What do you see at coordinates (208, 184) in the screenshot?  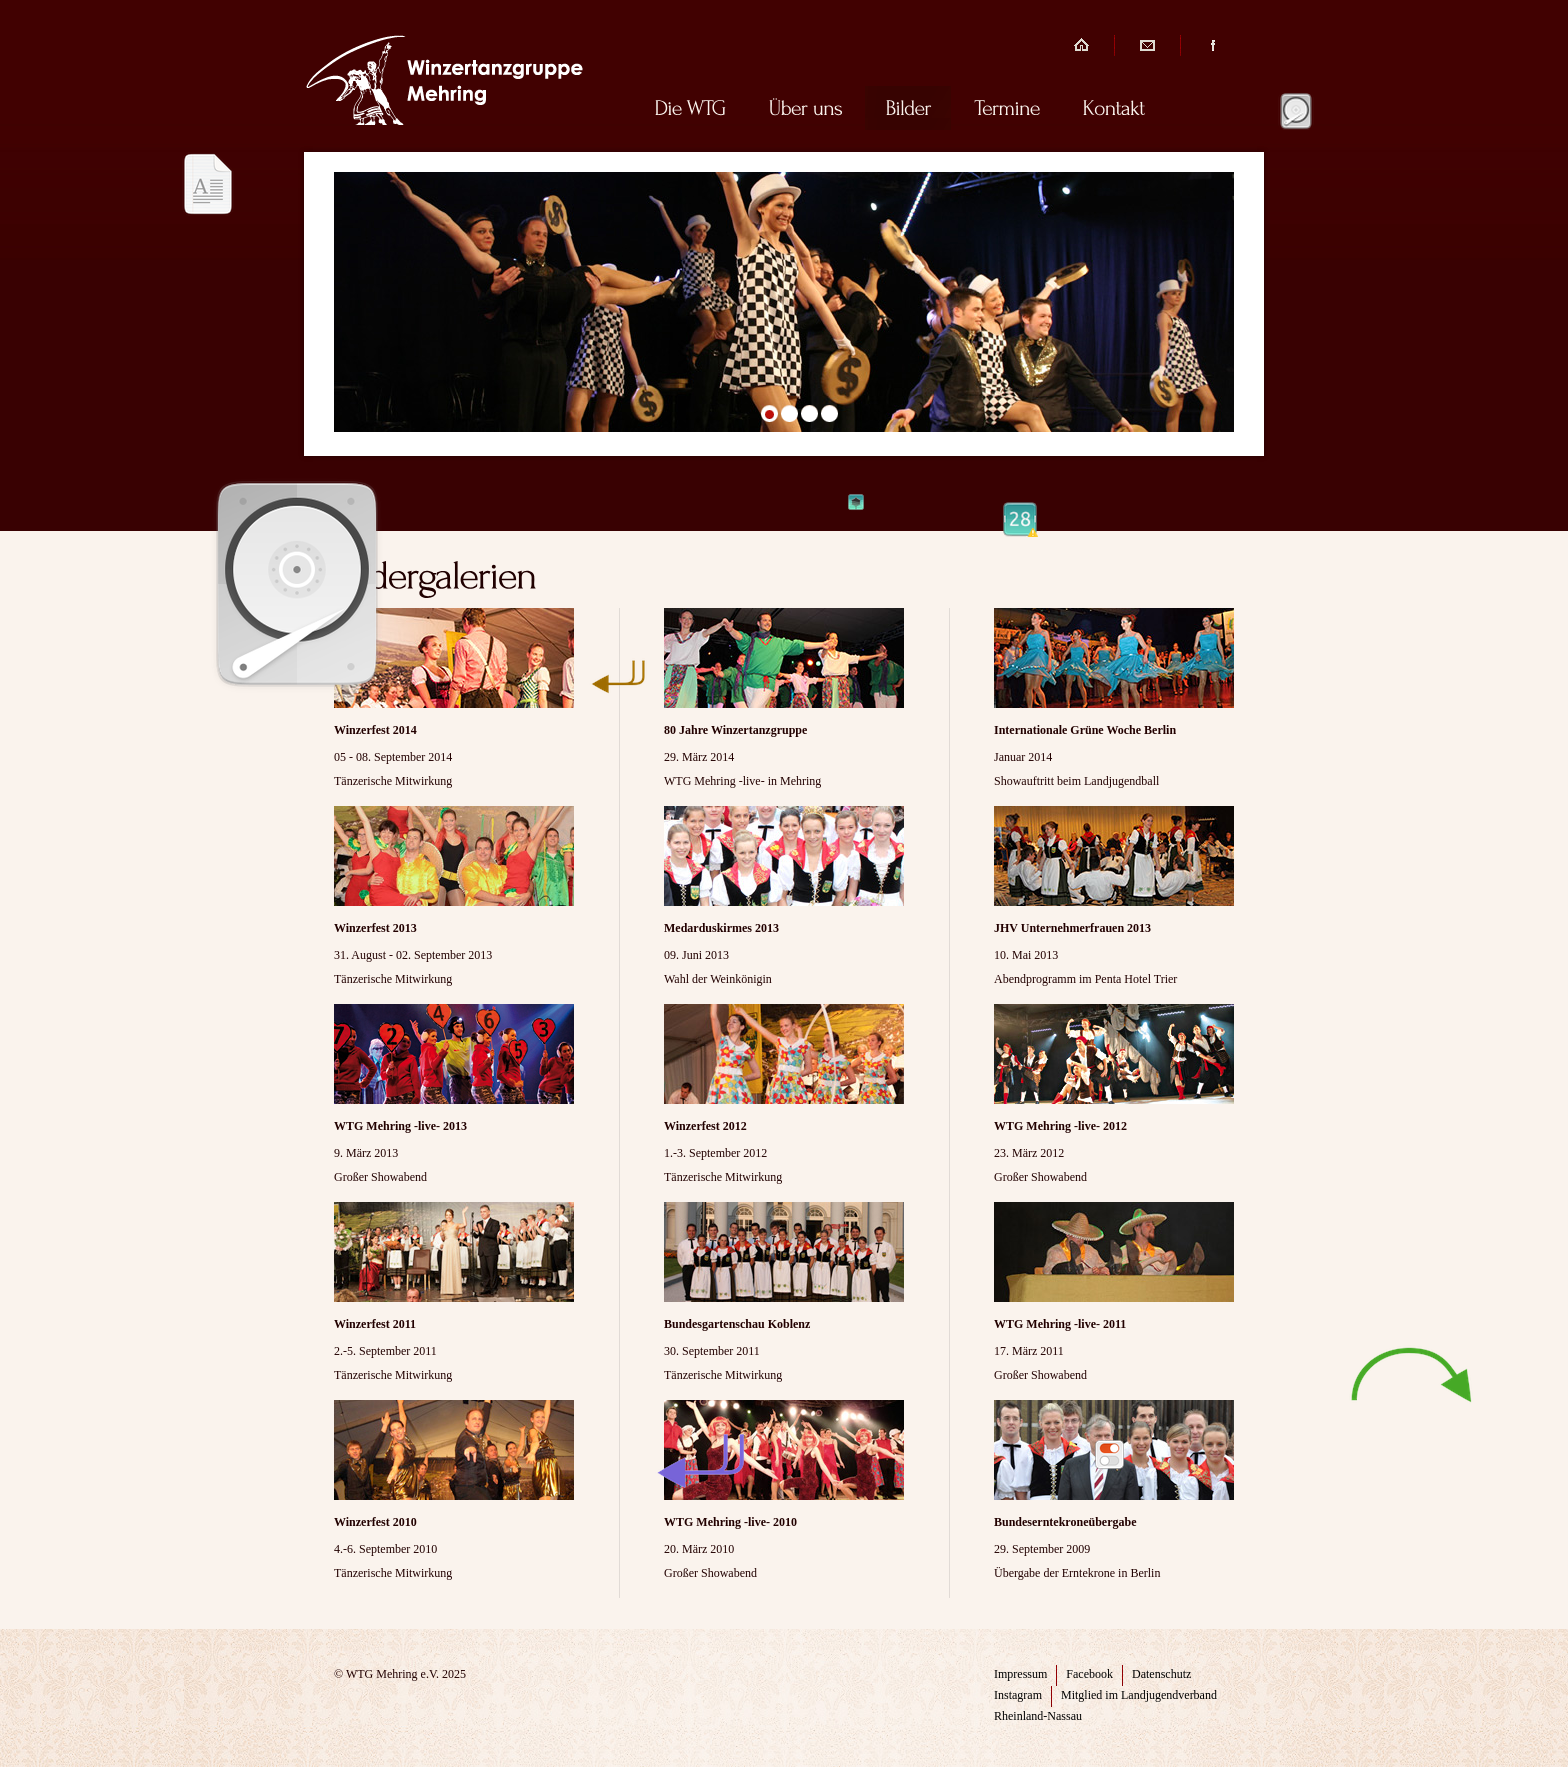 I see `a rich text or formatted document file` at bounding box center [208, 184].